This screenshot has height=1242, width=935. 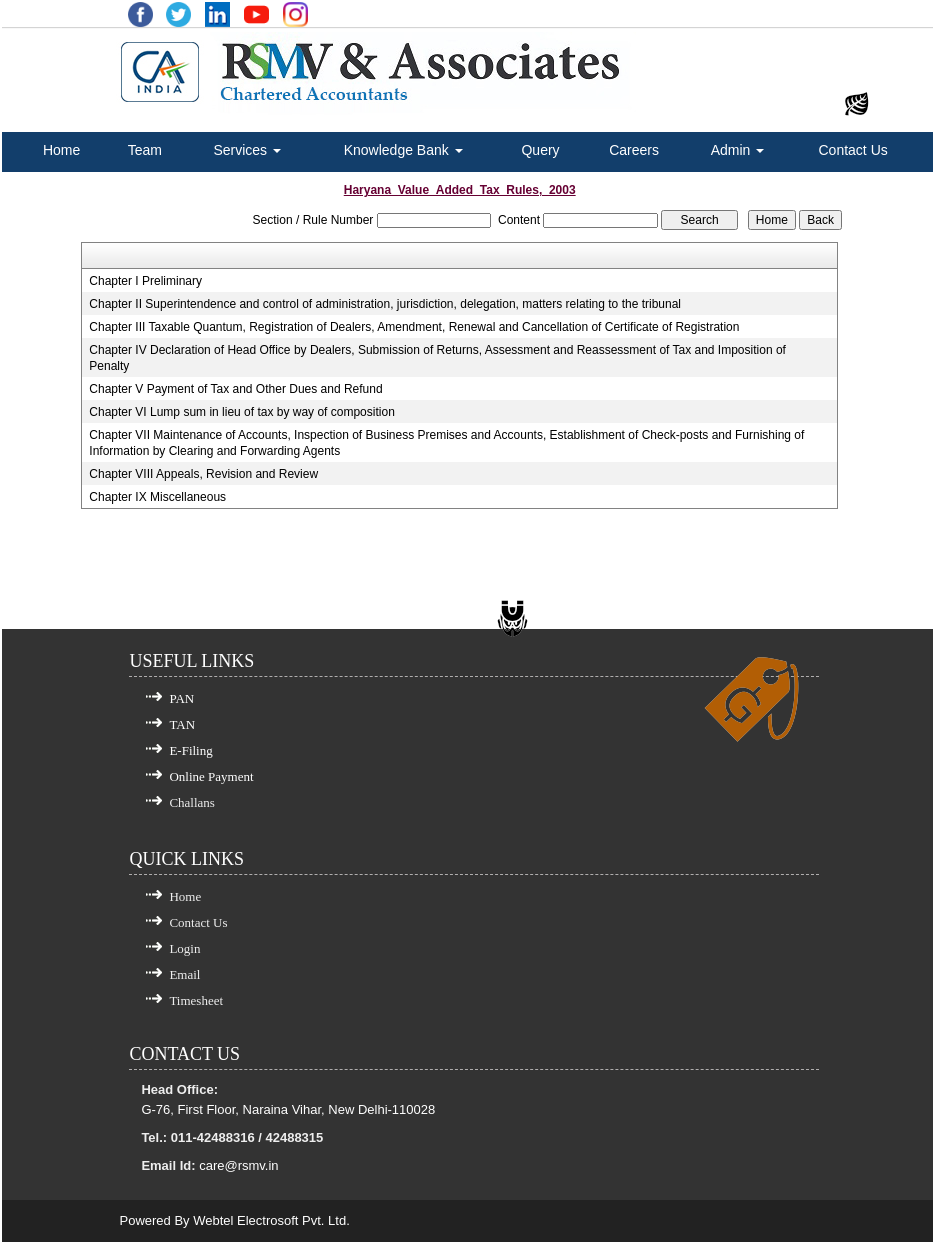 I want to click on represents a plant or nature category, so click(x=856, y=103).